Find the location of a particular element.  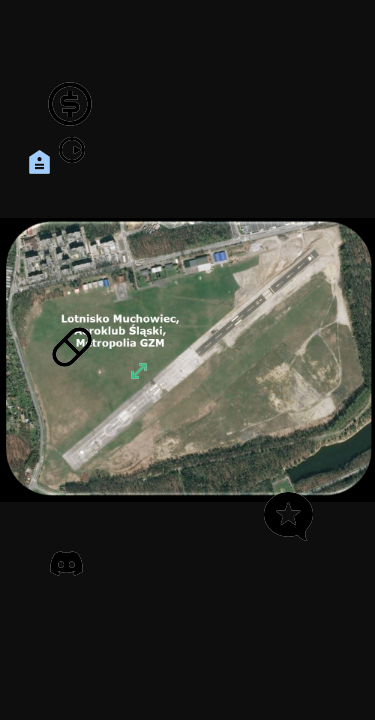

view medication information is located at coordinates (72, 347).